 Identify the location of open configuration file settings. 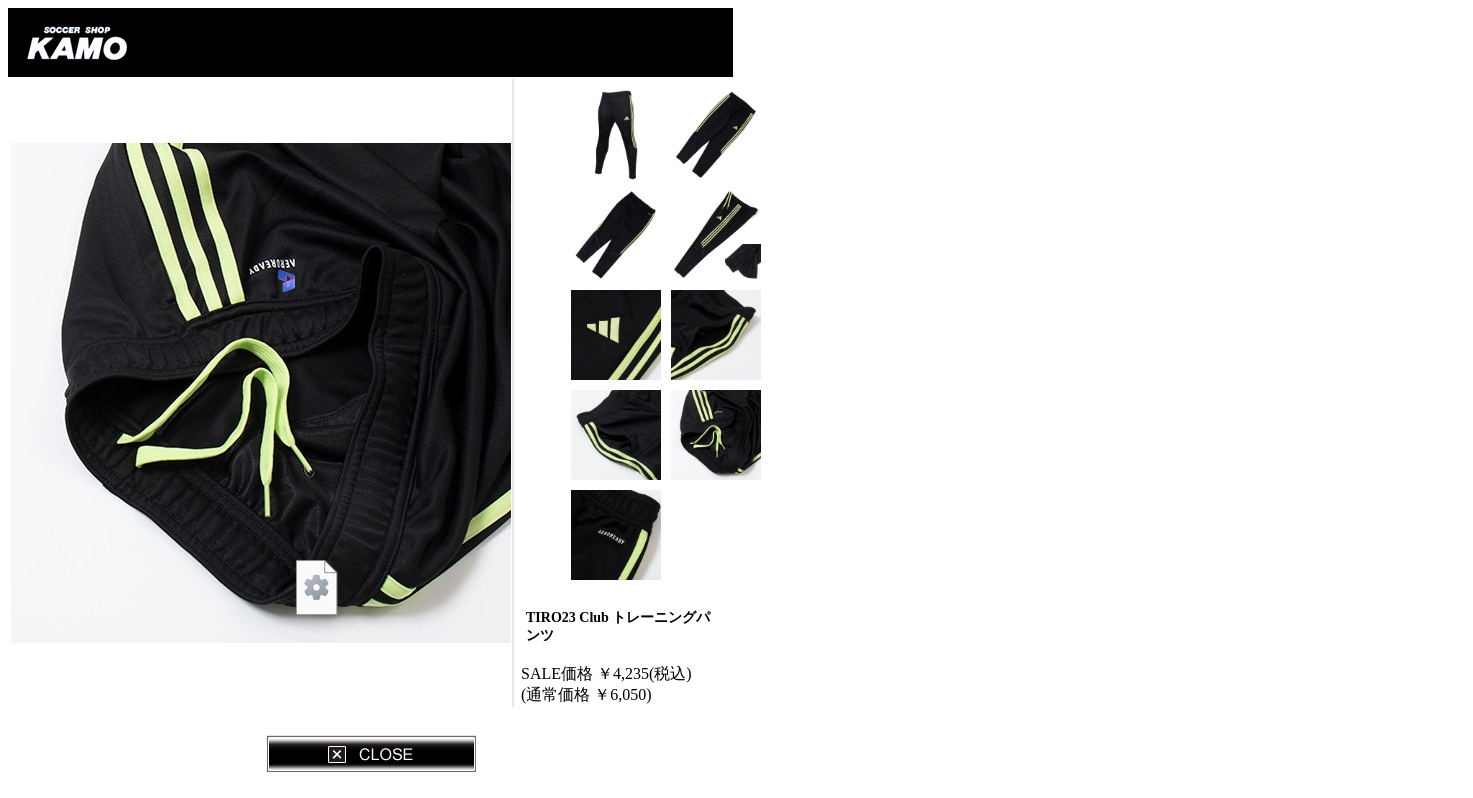
(316, 587).